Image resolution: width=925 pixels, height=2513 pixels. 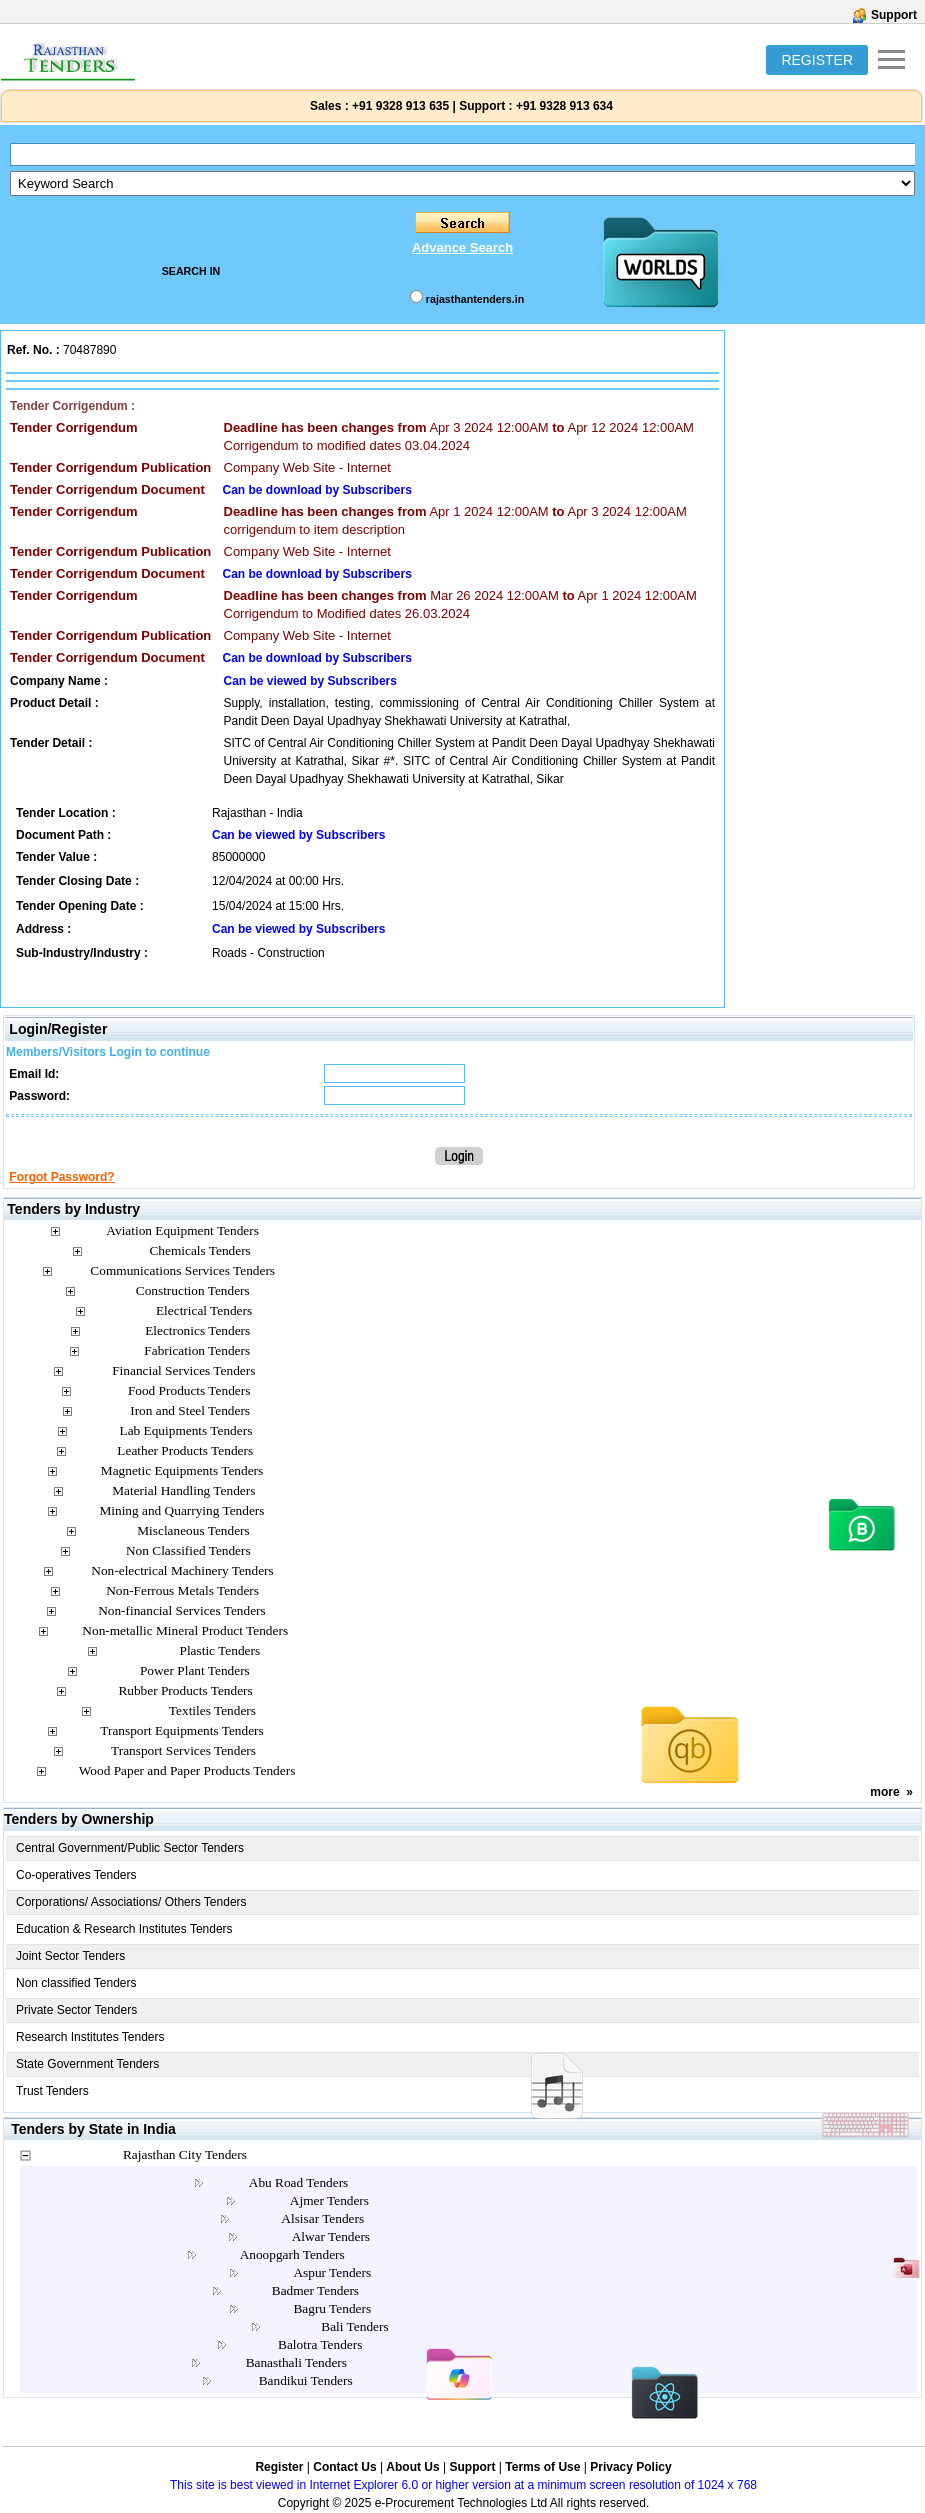 I want to click on iMelody ringtone file, so click(x=557, y=2086).